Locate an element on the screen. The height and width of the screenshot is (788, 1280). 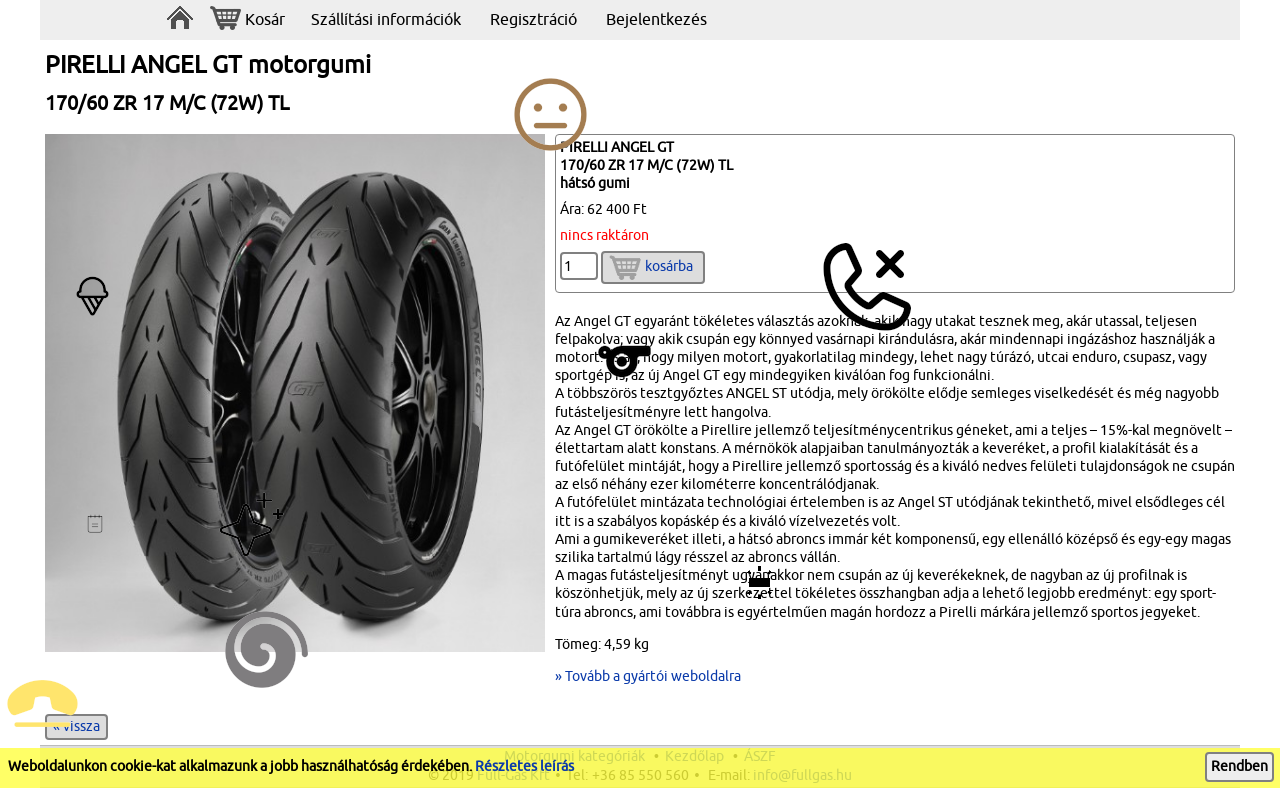
indicates AI-generated or enhanced content is located at coordinates (250, 525).